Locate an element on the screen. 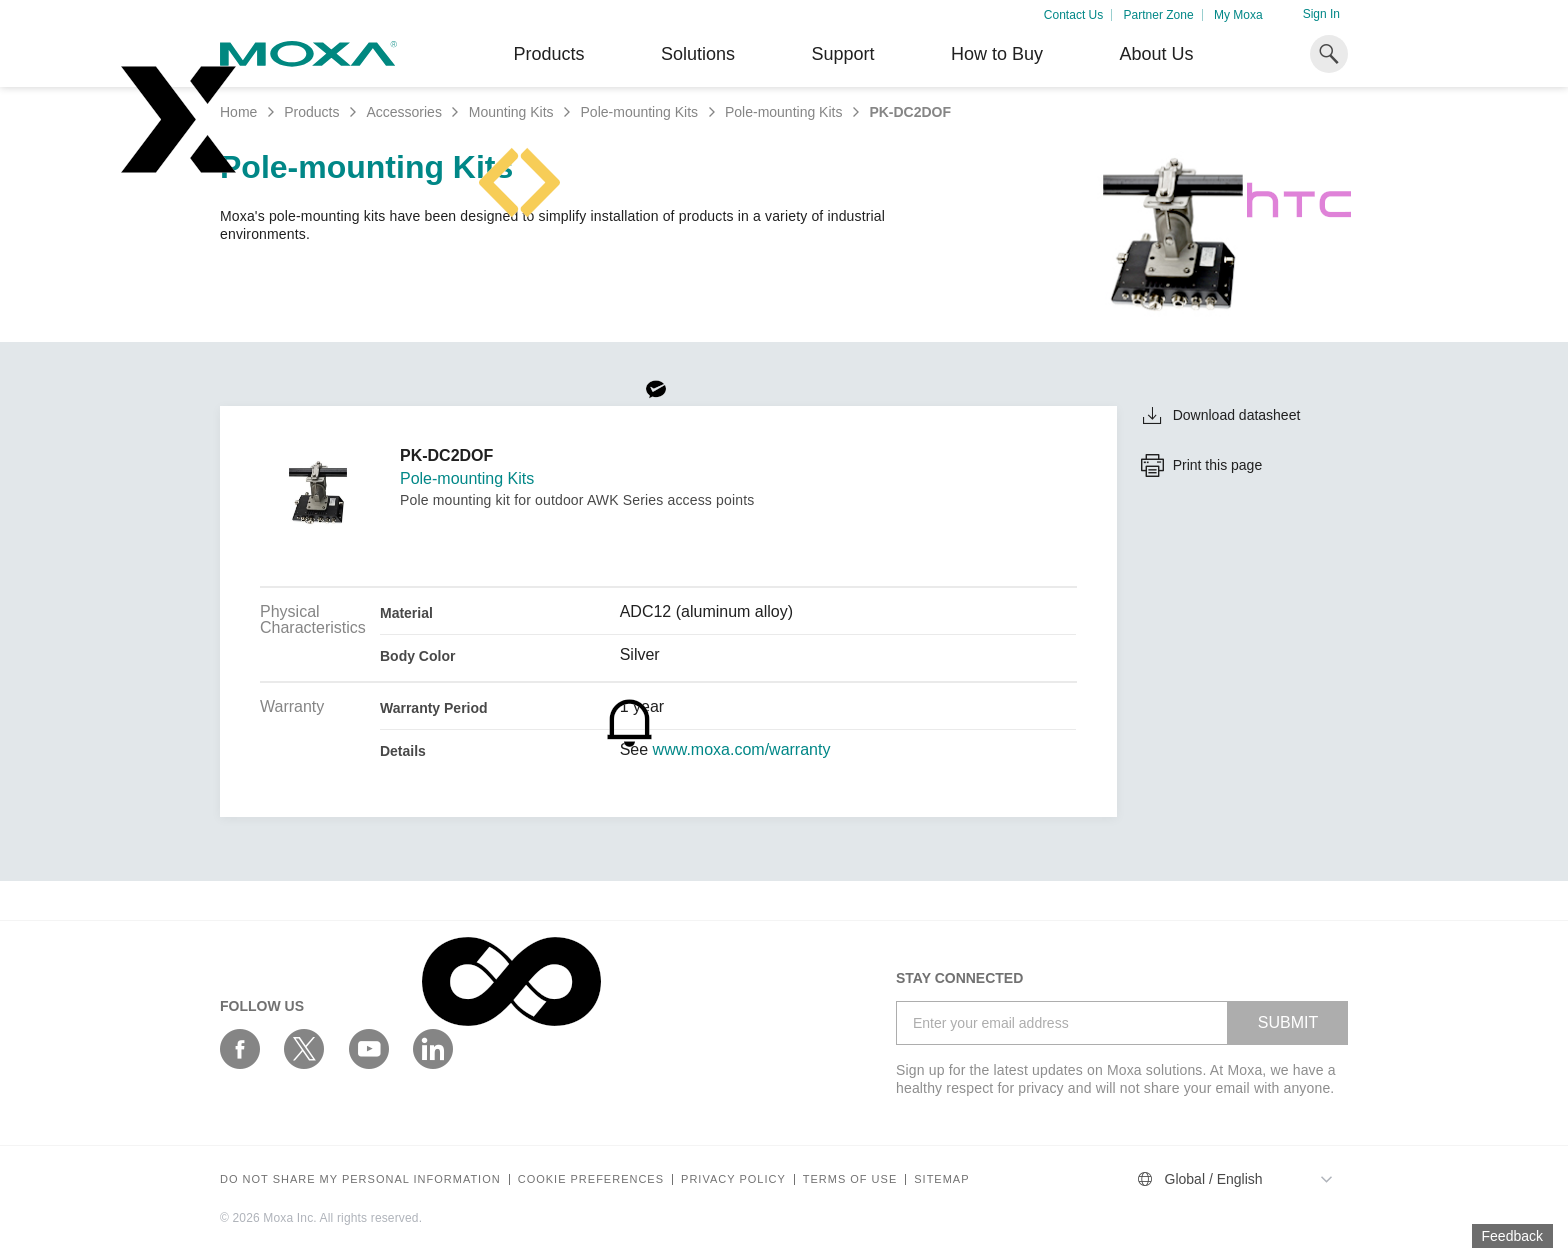 Image resolution: width=1568 pixels, height=1248 pixels. open Apache Superset data visualization platform is located at coordinates (511, 981).